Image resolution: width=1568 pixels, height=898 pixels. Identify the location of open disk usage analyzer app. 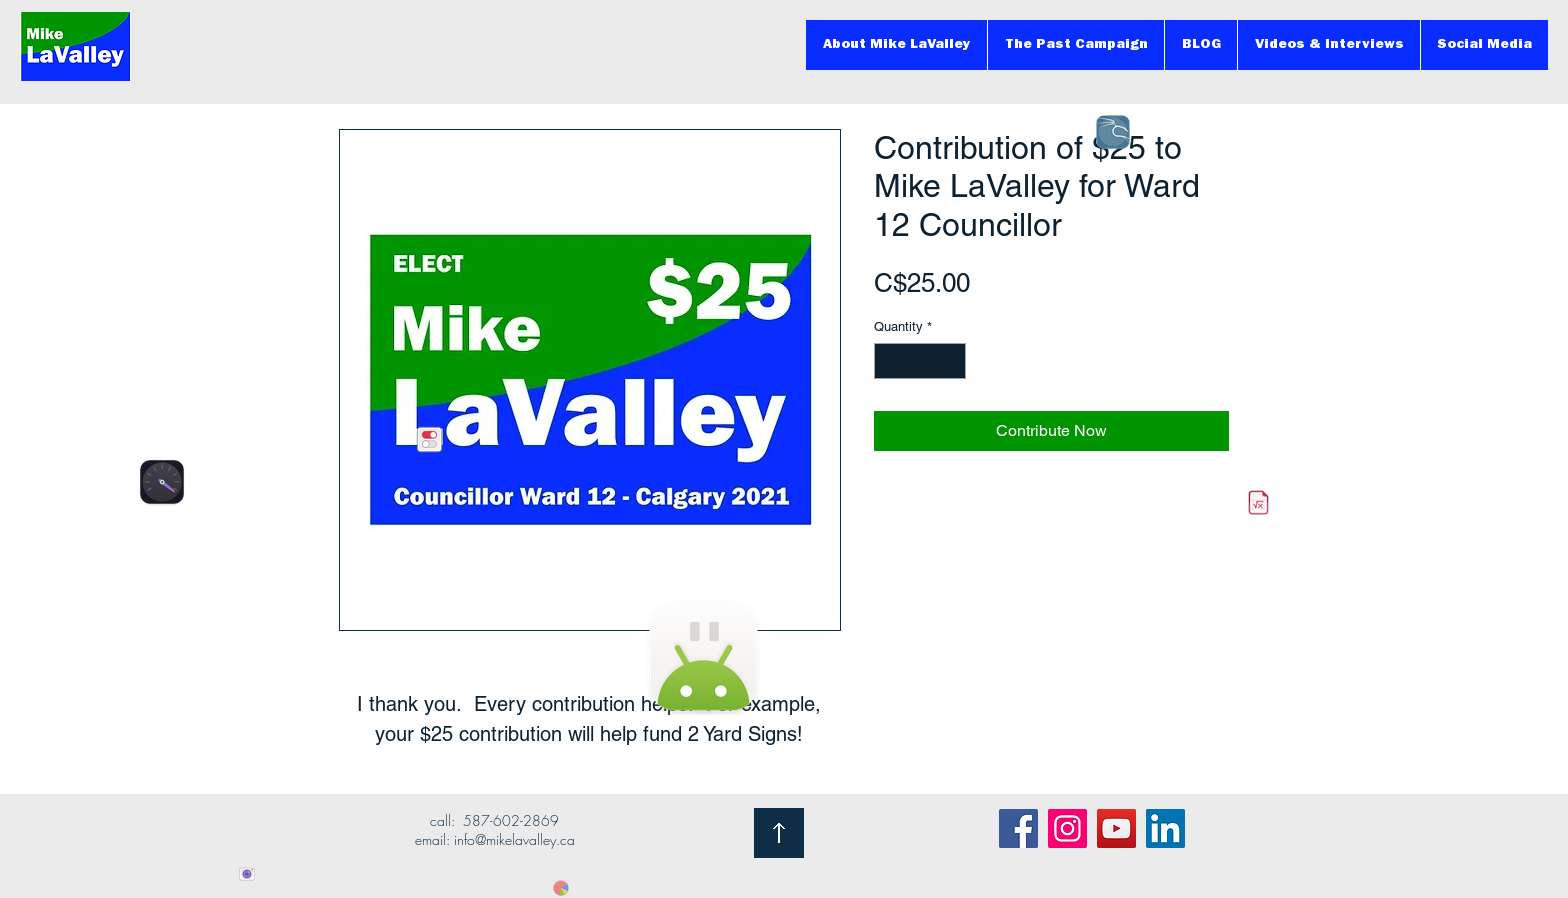
(561, 888).